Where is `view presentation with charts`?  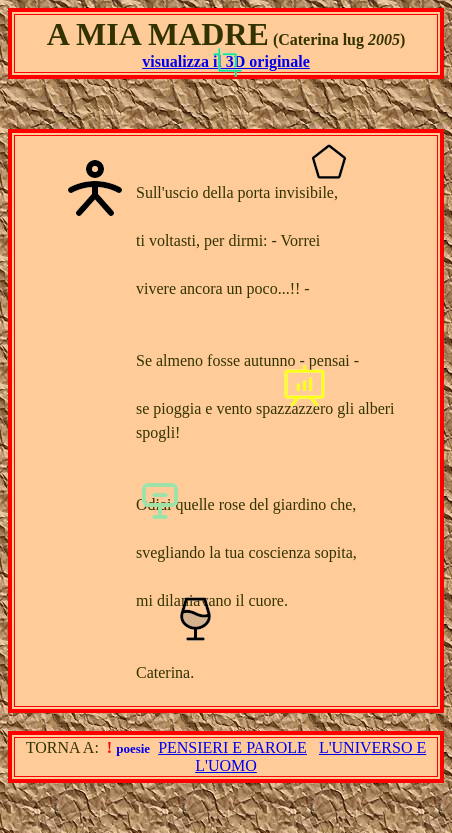 view presentation with charts is located at coordinates (304, 386).